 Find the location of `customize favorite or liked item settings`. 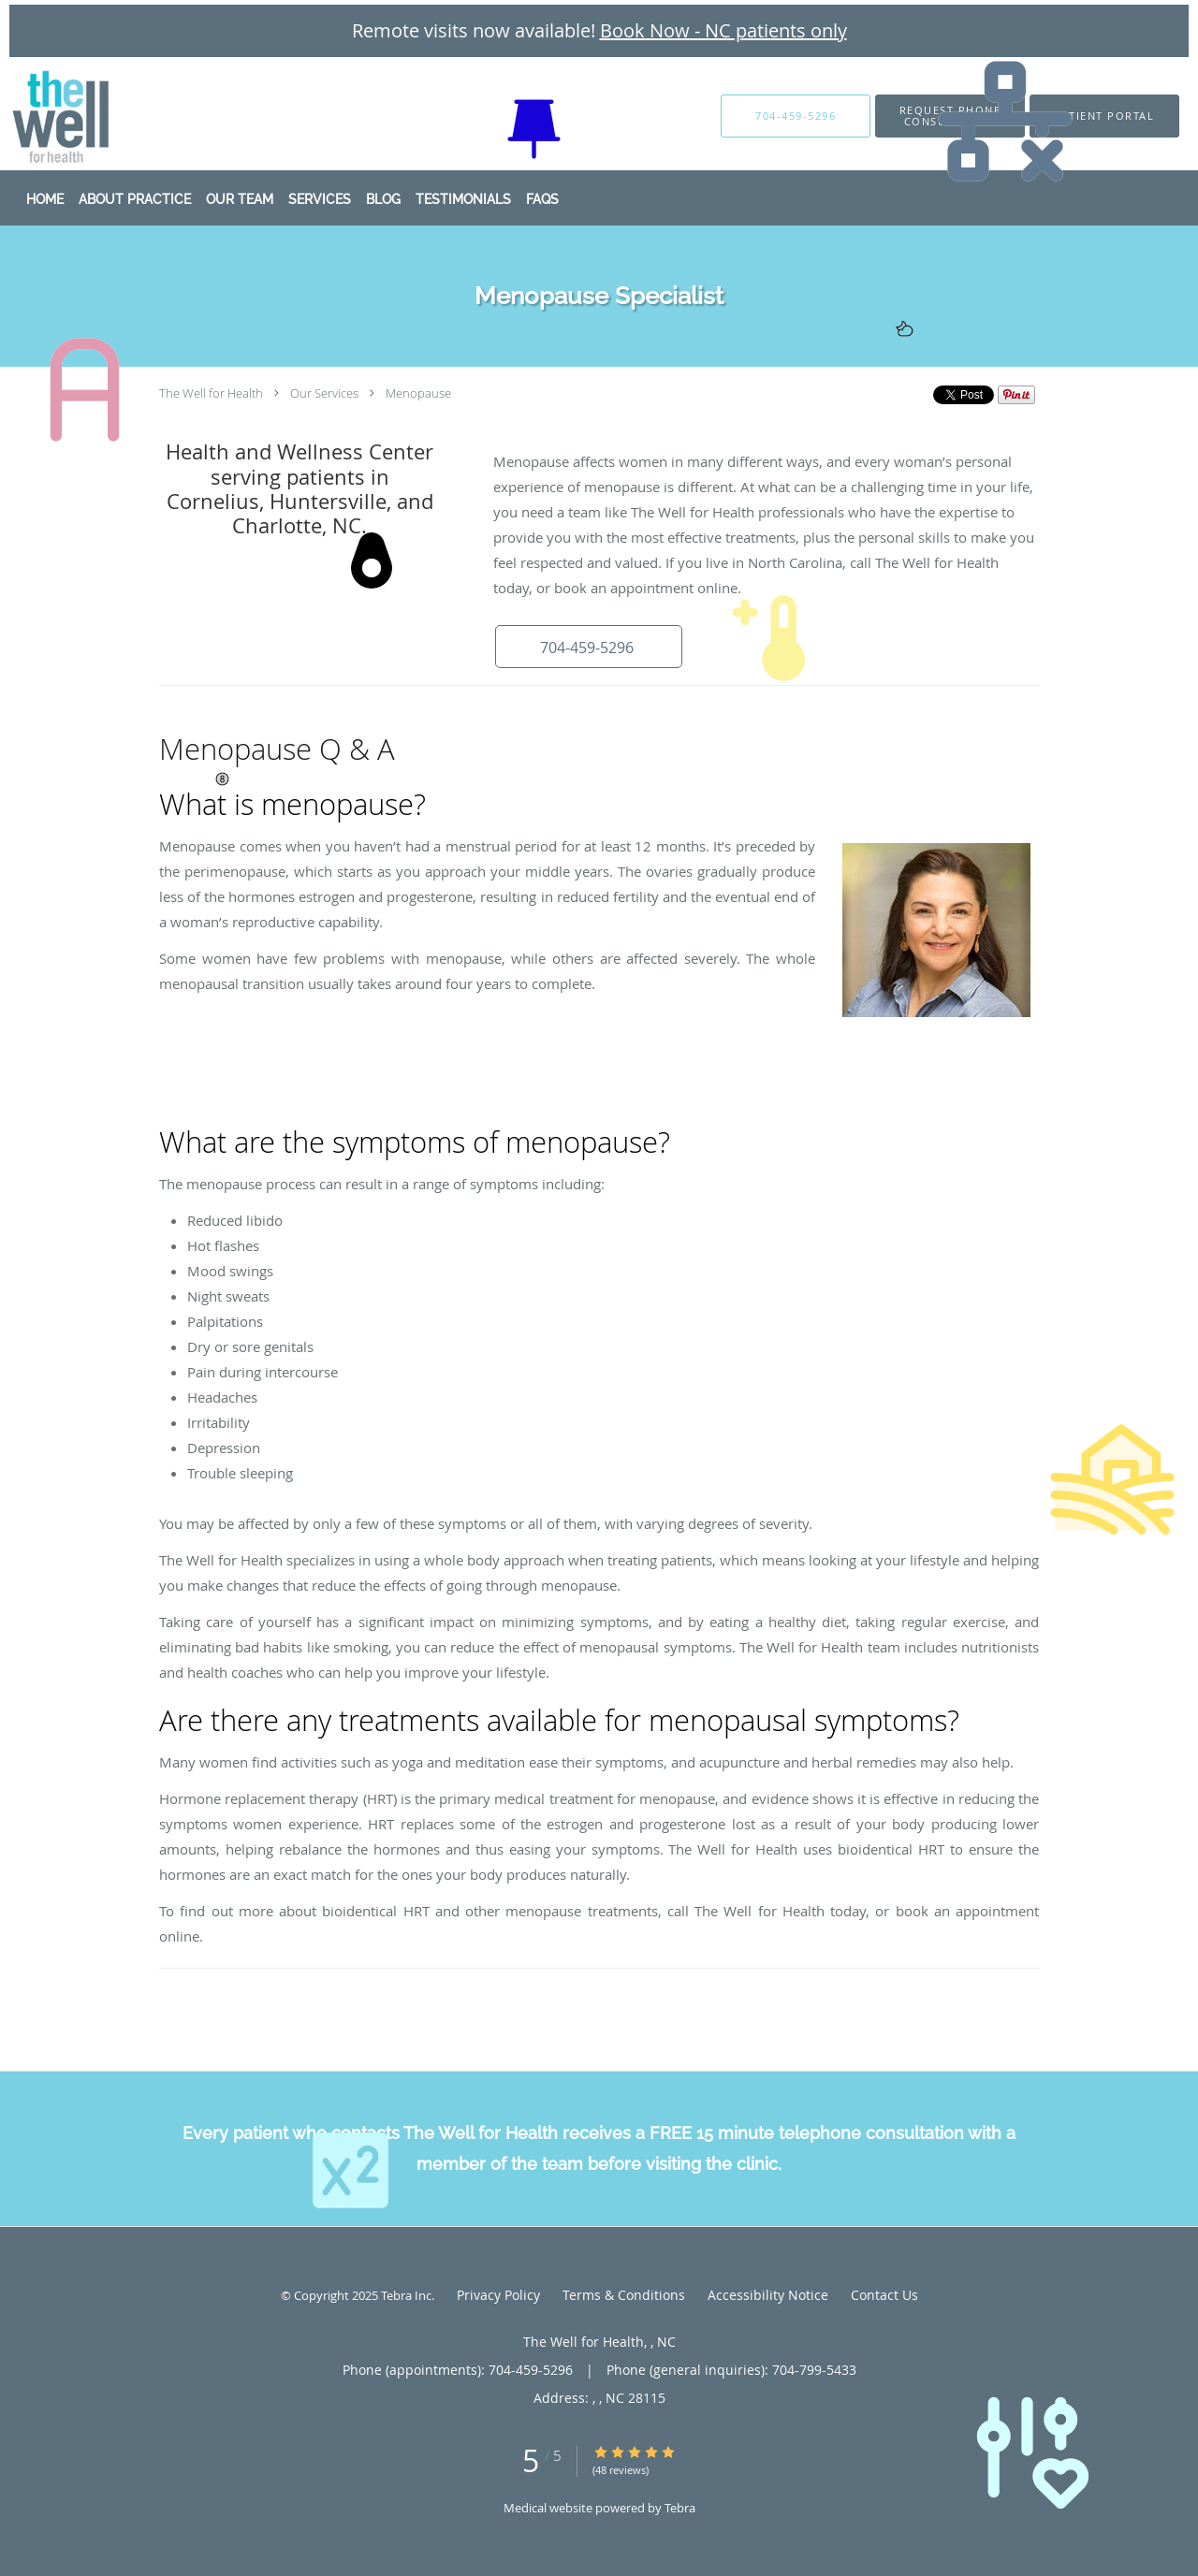

customize favorite or liked item settings is located at coordinates (1027, 2447).